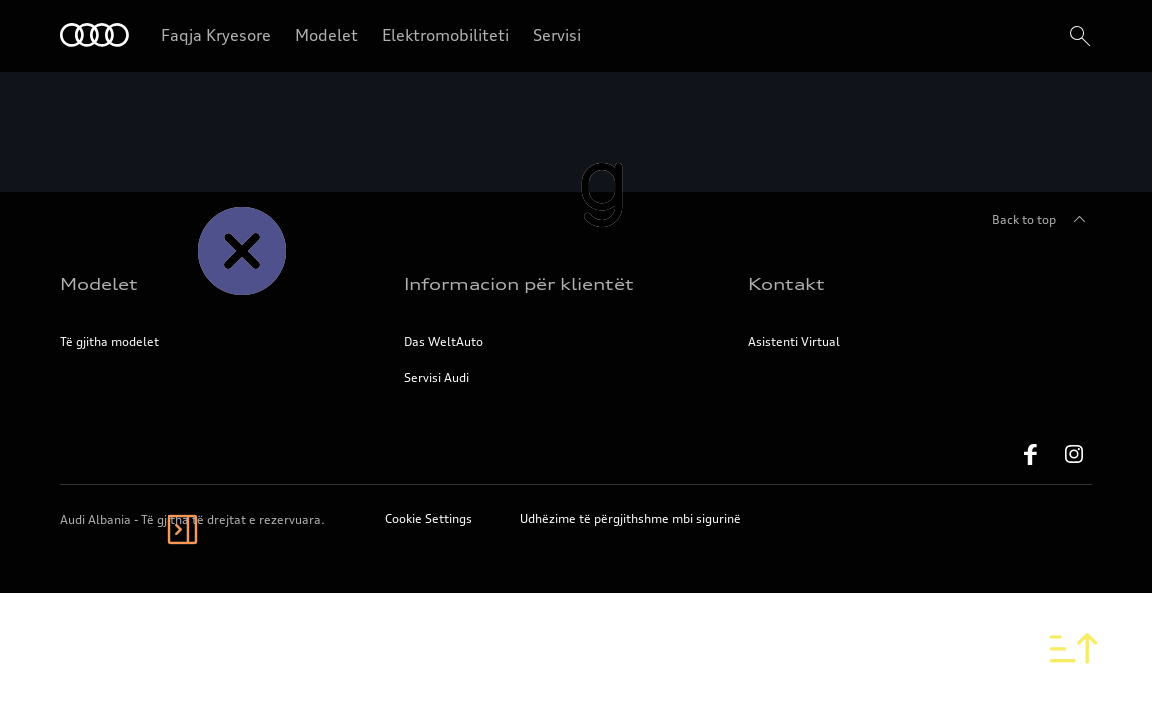 The height and width of the screenshot is (720, 1152). What do you see at coordinates (182, 529) in the screenshot?
I see `collapse the sidebar panel` at bounding box center [182, 529].